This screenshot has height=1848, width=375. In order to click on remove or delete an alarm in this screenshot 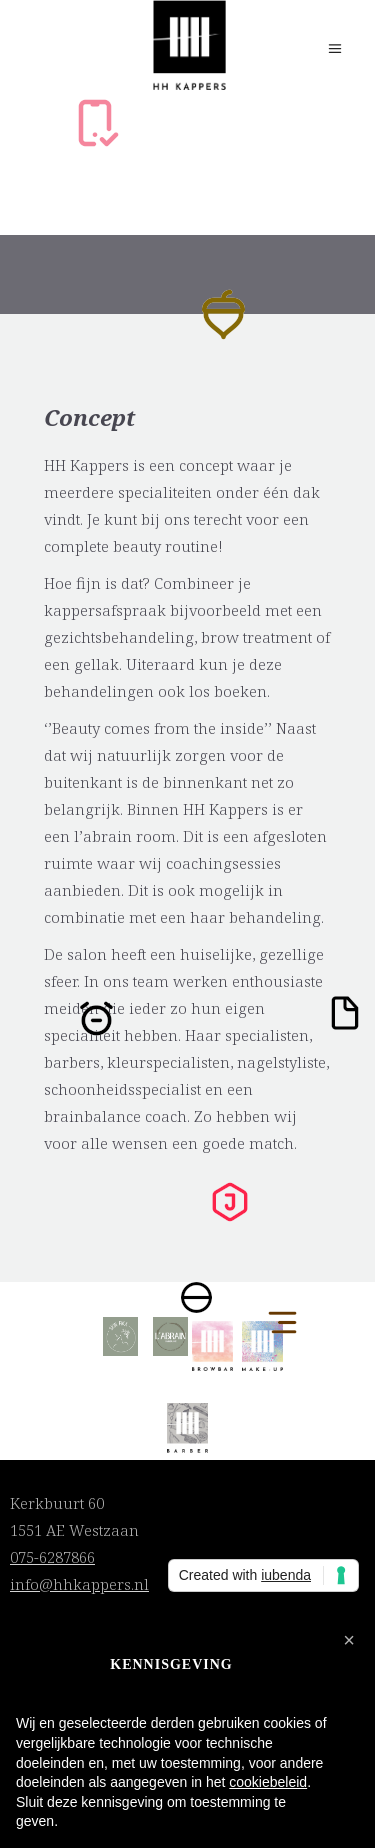, I will do `click(96, 1018)`.